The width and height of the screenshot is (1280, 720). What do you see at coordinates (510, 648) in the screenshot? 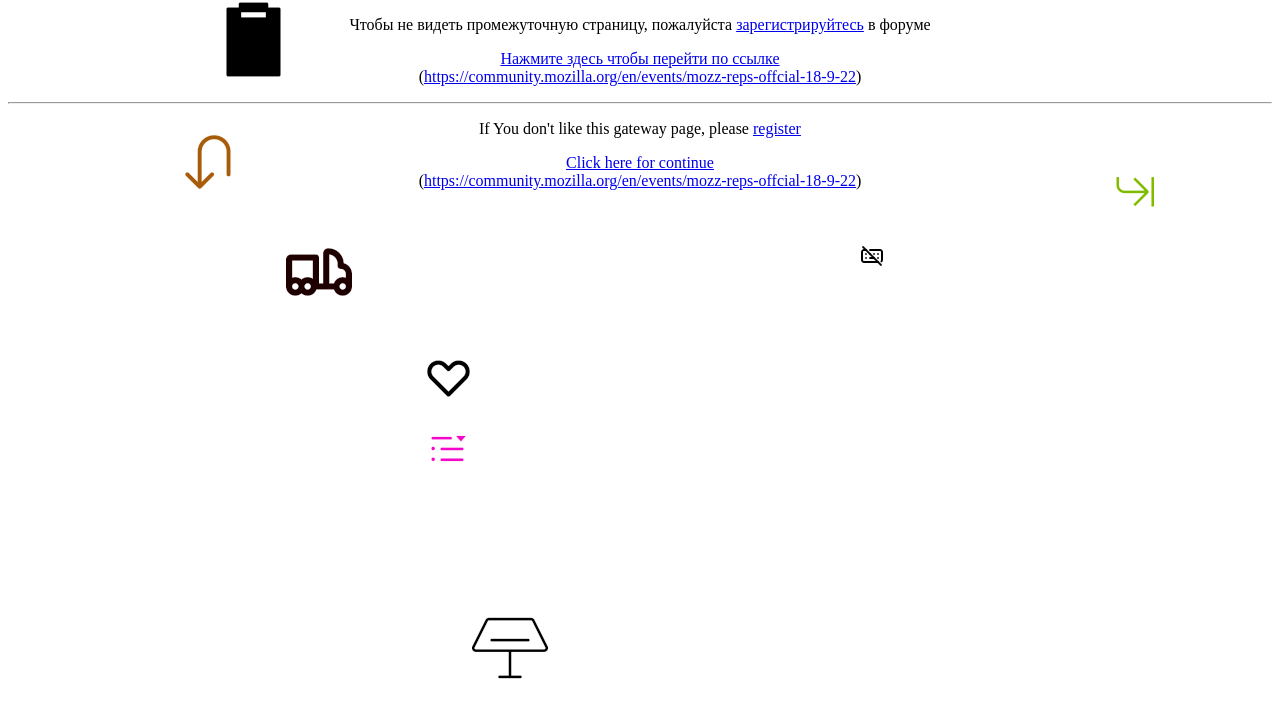
I see `access presentation mode` at bounding box center [510, 648].